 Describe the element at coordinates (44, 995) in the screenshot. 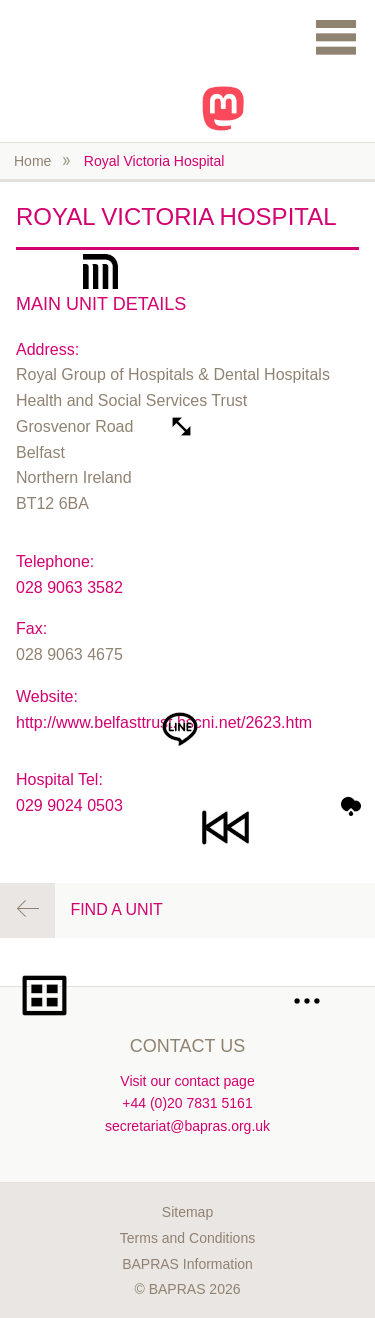

I see `switch to gallery view` at that location.